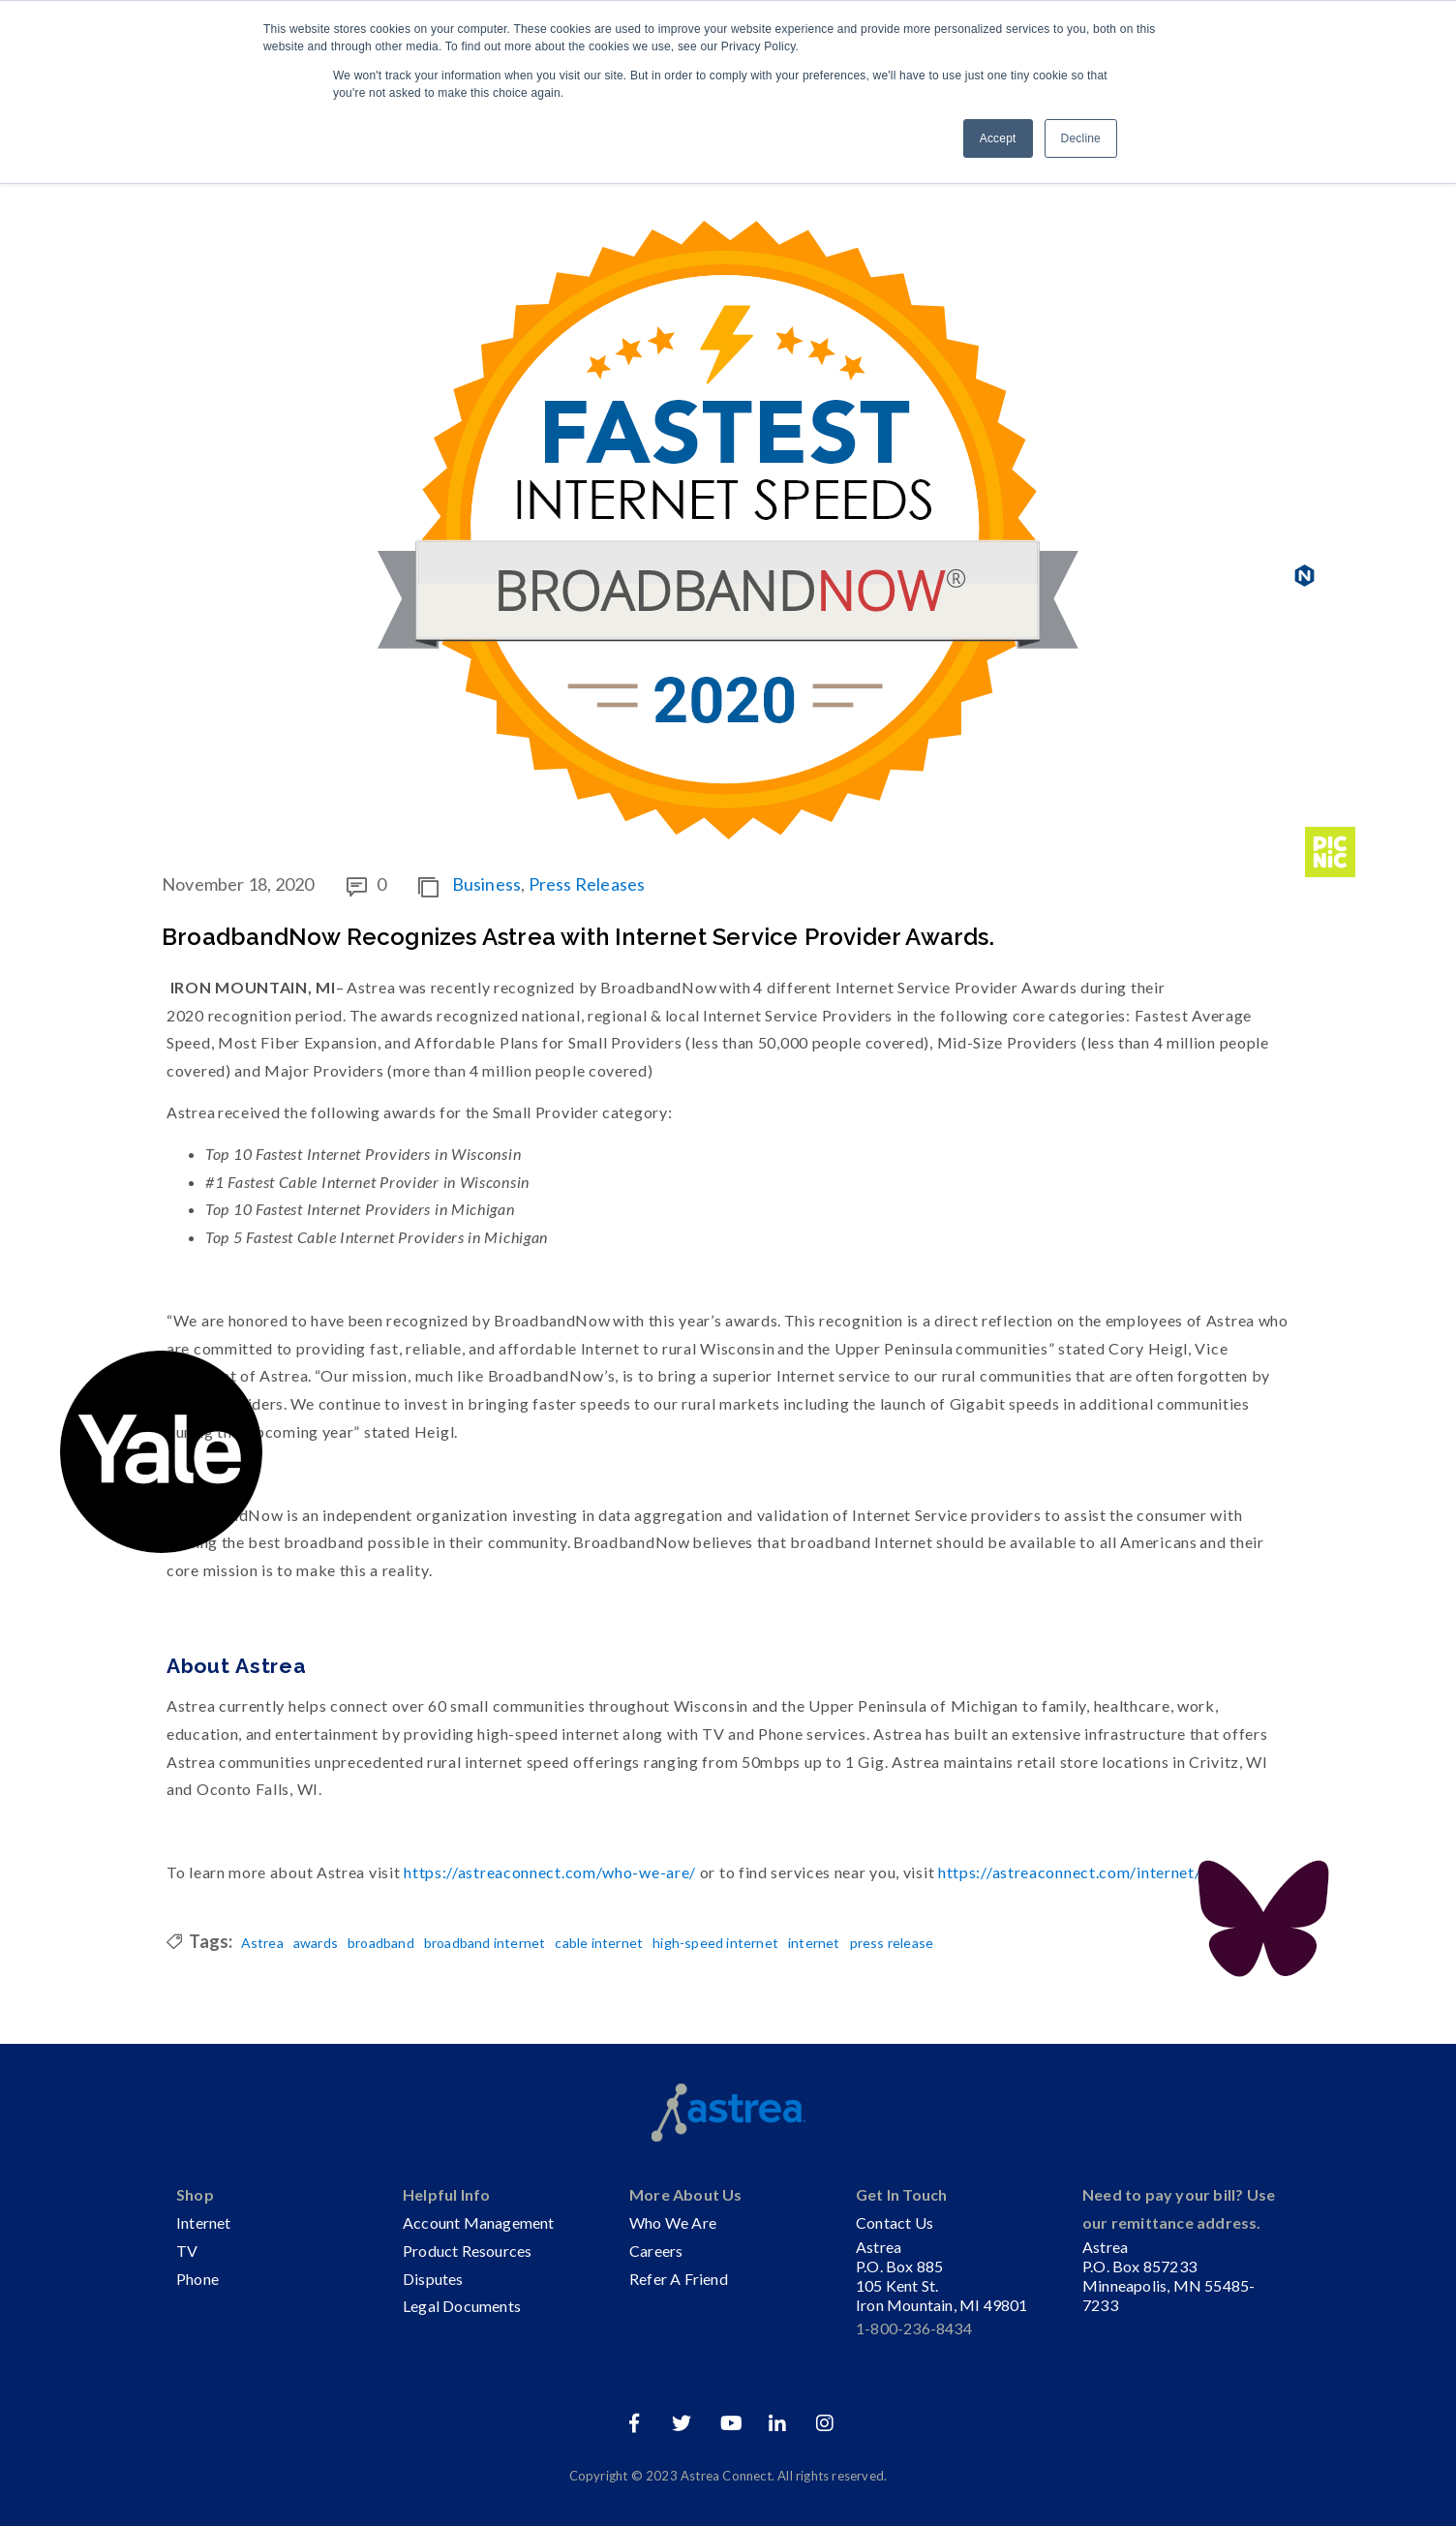 This screenshot has width=1456, height=2526. I want to click on open the Picnic grocery delivery app, so click(1330, 852).